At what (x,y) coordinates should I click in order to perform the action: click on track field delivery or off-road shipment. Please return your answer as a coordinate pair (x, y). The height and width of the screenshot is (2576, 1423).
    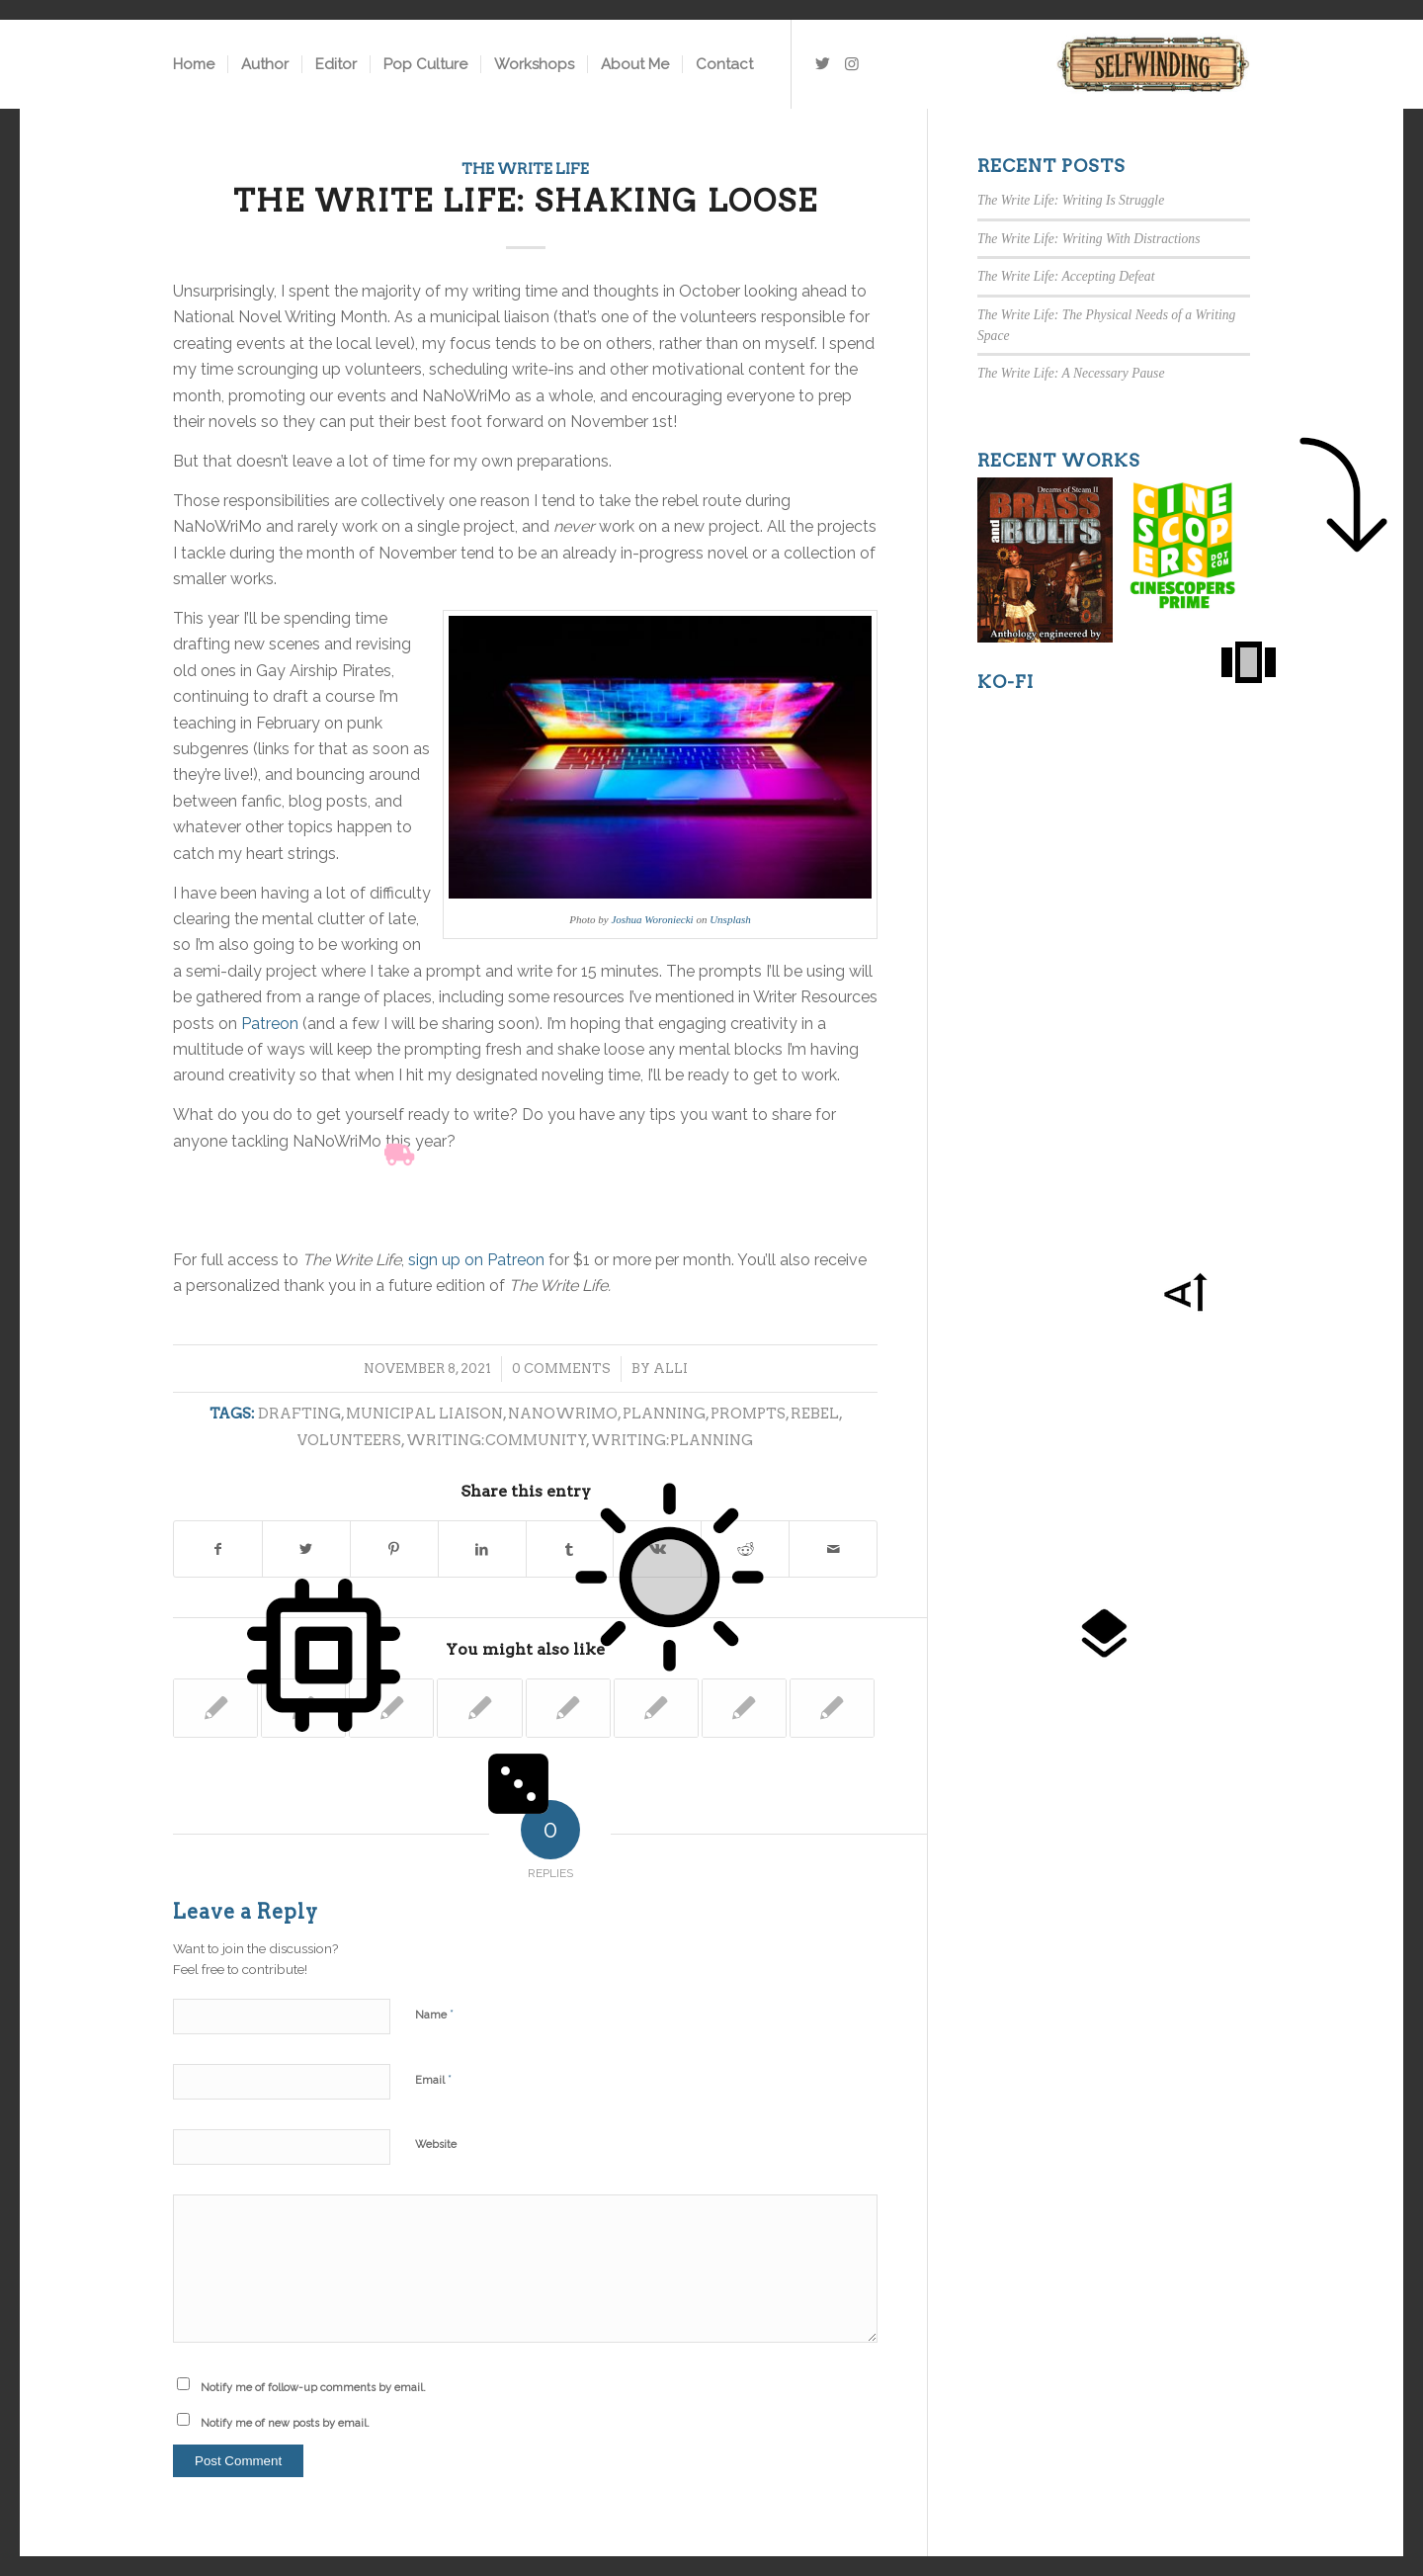
    Looking at the image, I should click on (400, 1155).